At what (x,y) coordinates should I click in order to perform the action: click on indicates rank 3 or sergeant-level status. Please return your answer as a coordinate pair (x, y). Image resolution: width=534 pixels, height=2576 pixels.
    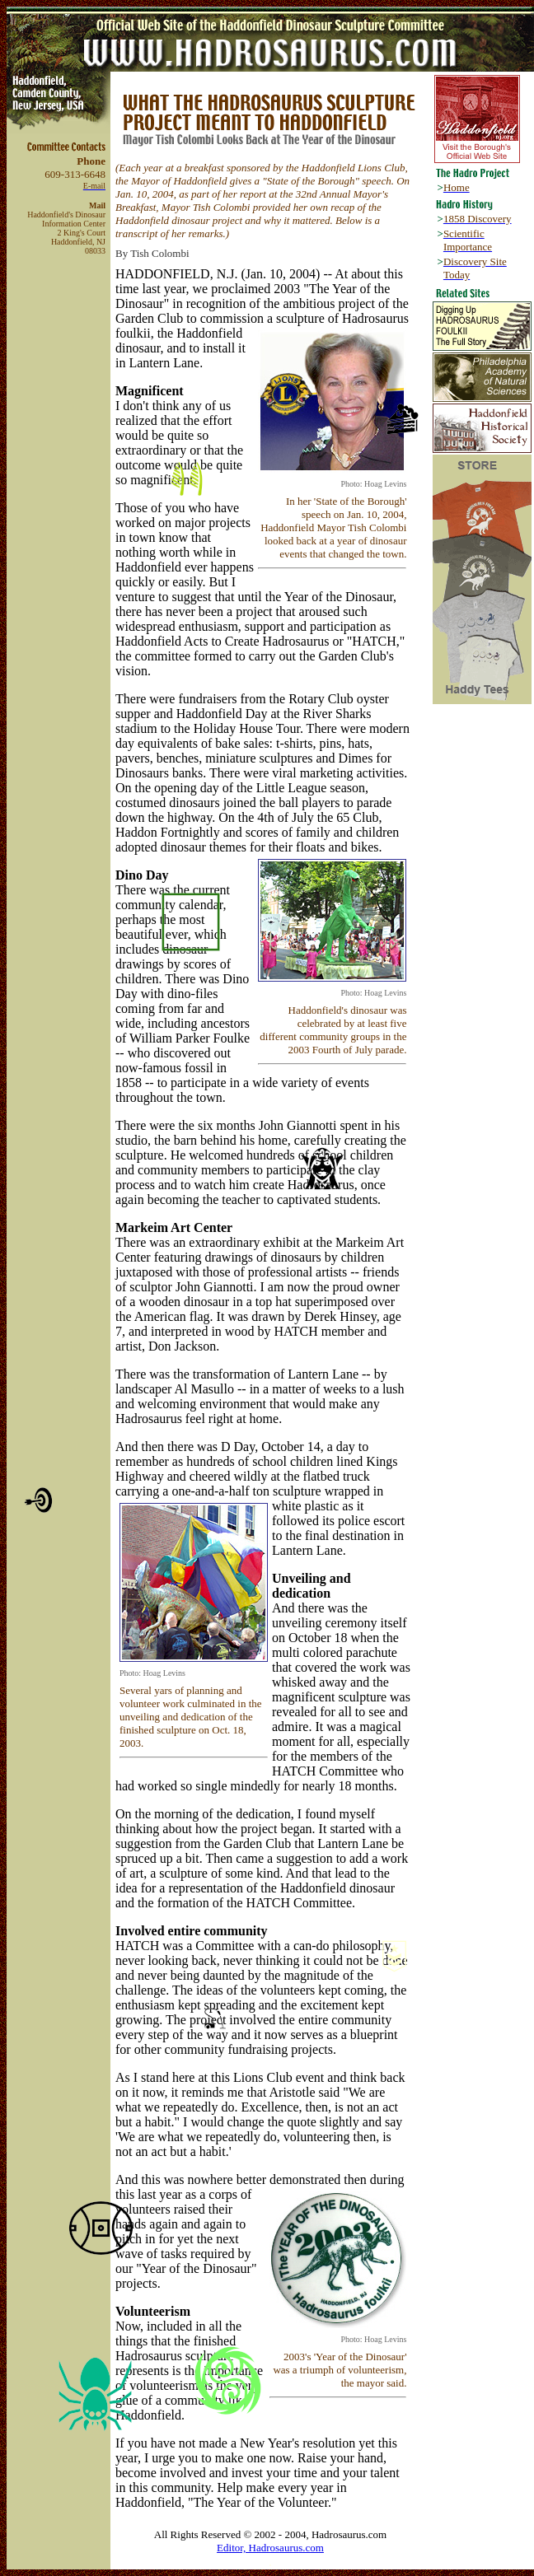
    Looking at the image, I should click on (394, 1956).